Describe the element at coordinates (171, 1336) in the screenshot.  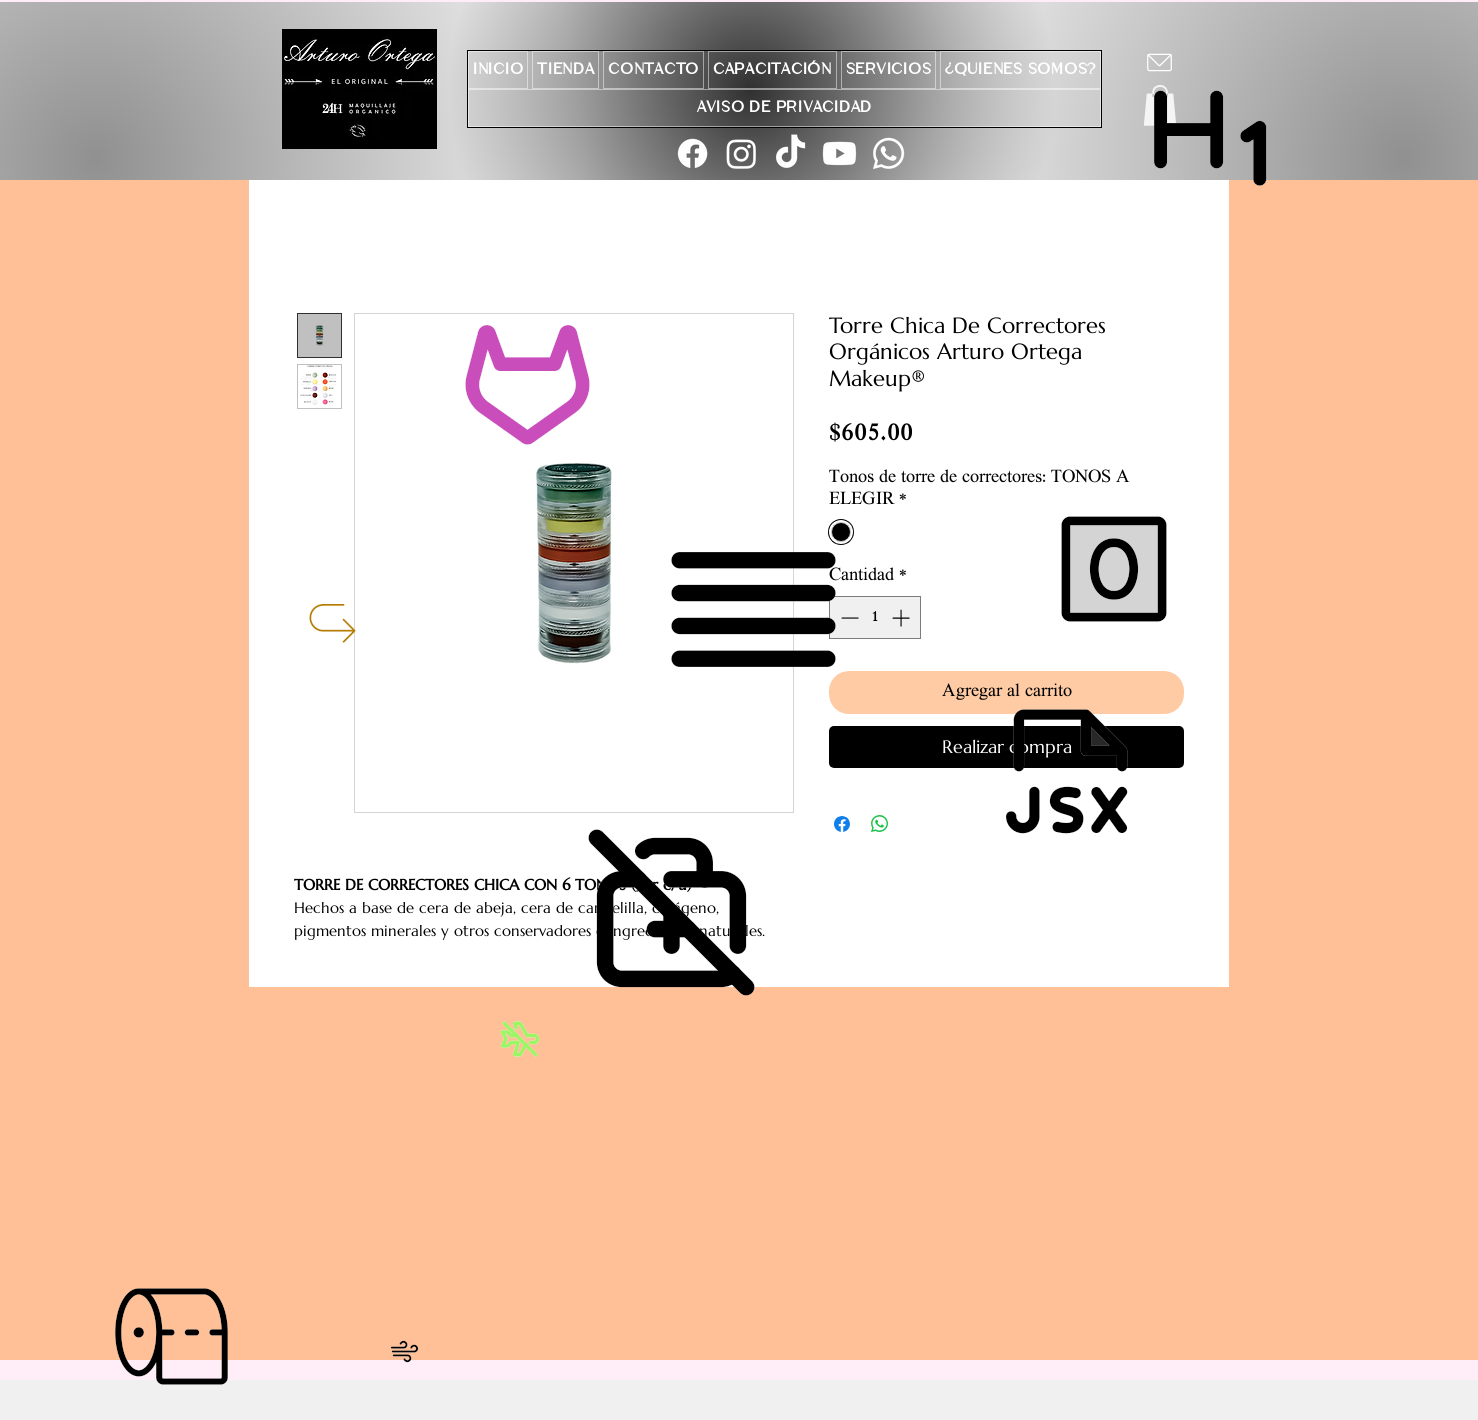
I see `bathroom or restroom location indicator` at that location.